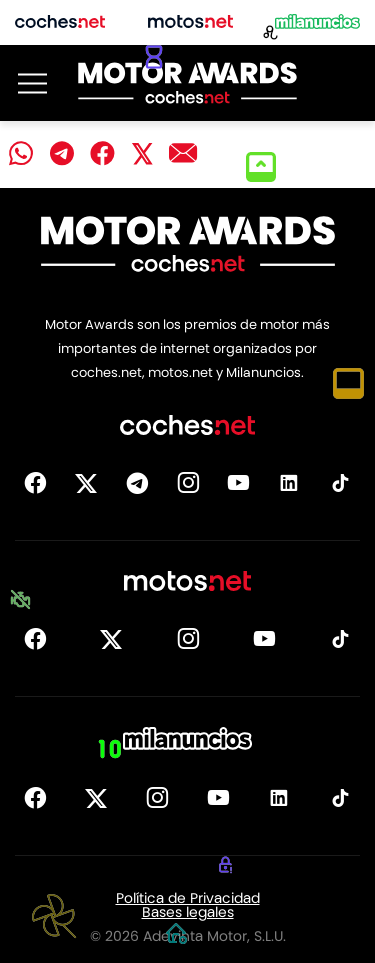  I want to click on engine disabled or turned off, so click(20, 599).